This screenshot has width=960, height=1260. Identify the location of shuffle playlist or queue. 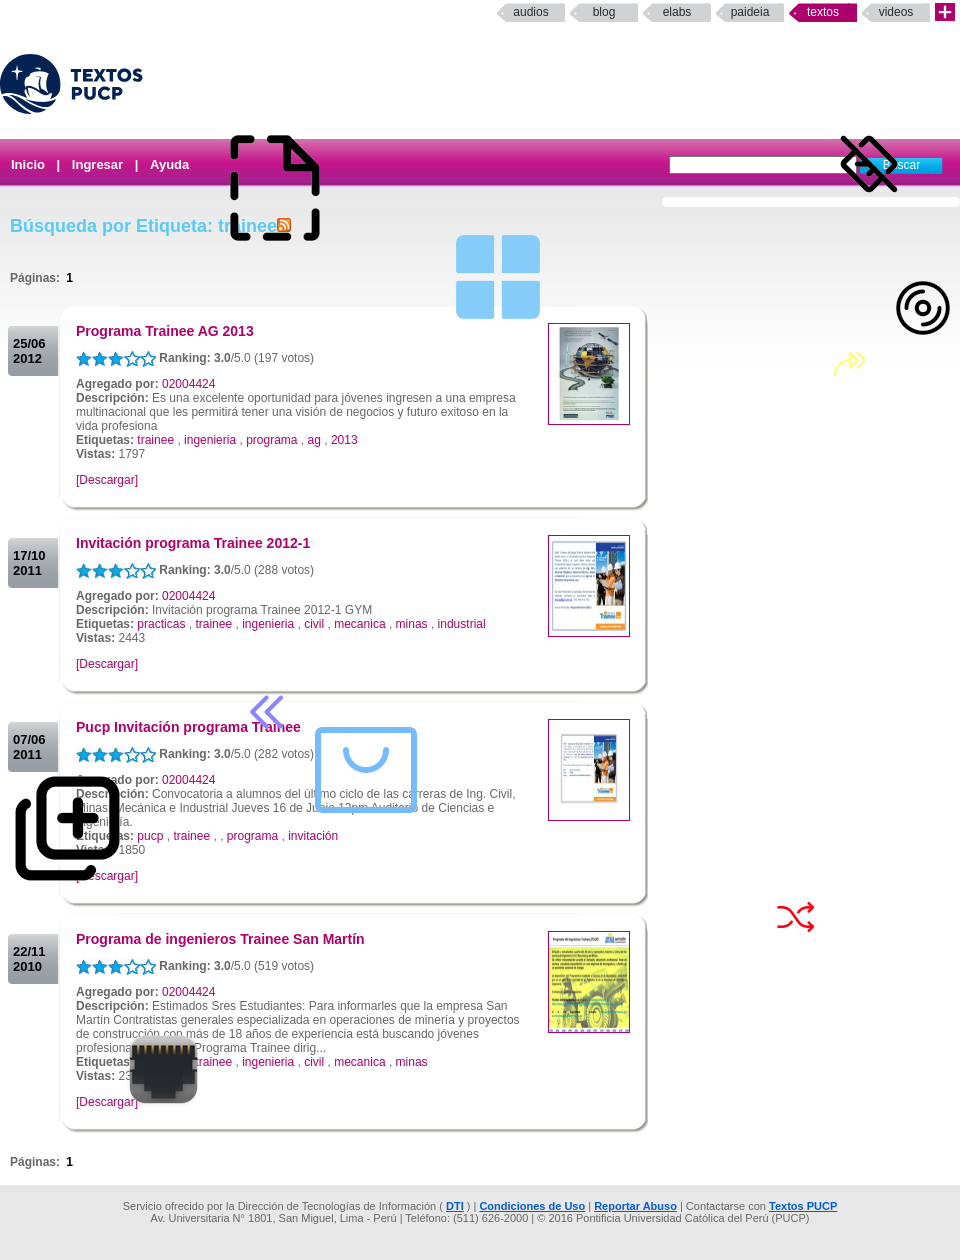
(795, 917).